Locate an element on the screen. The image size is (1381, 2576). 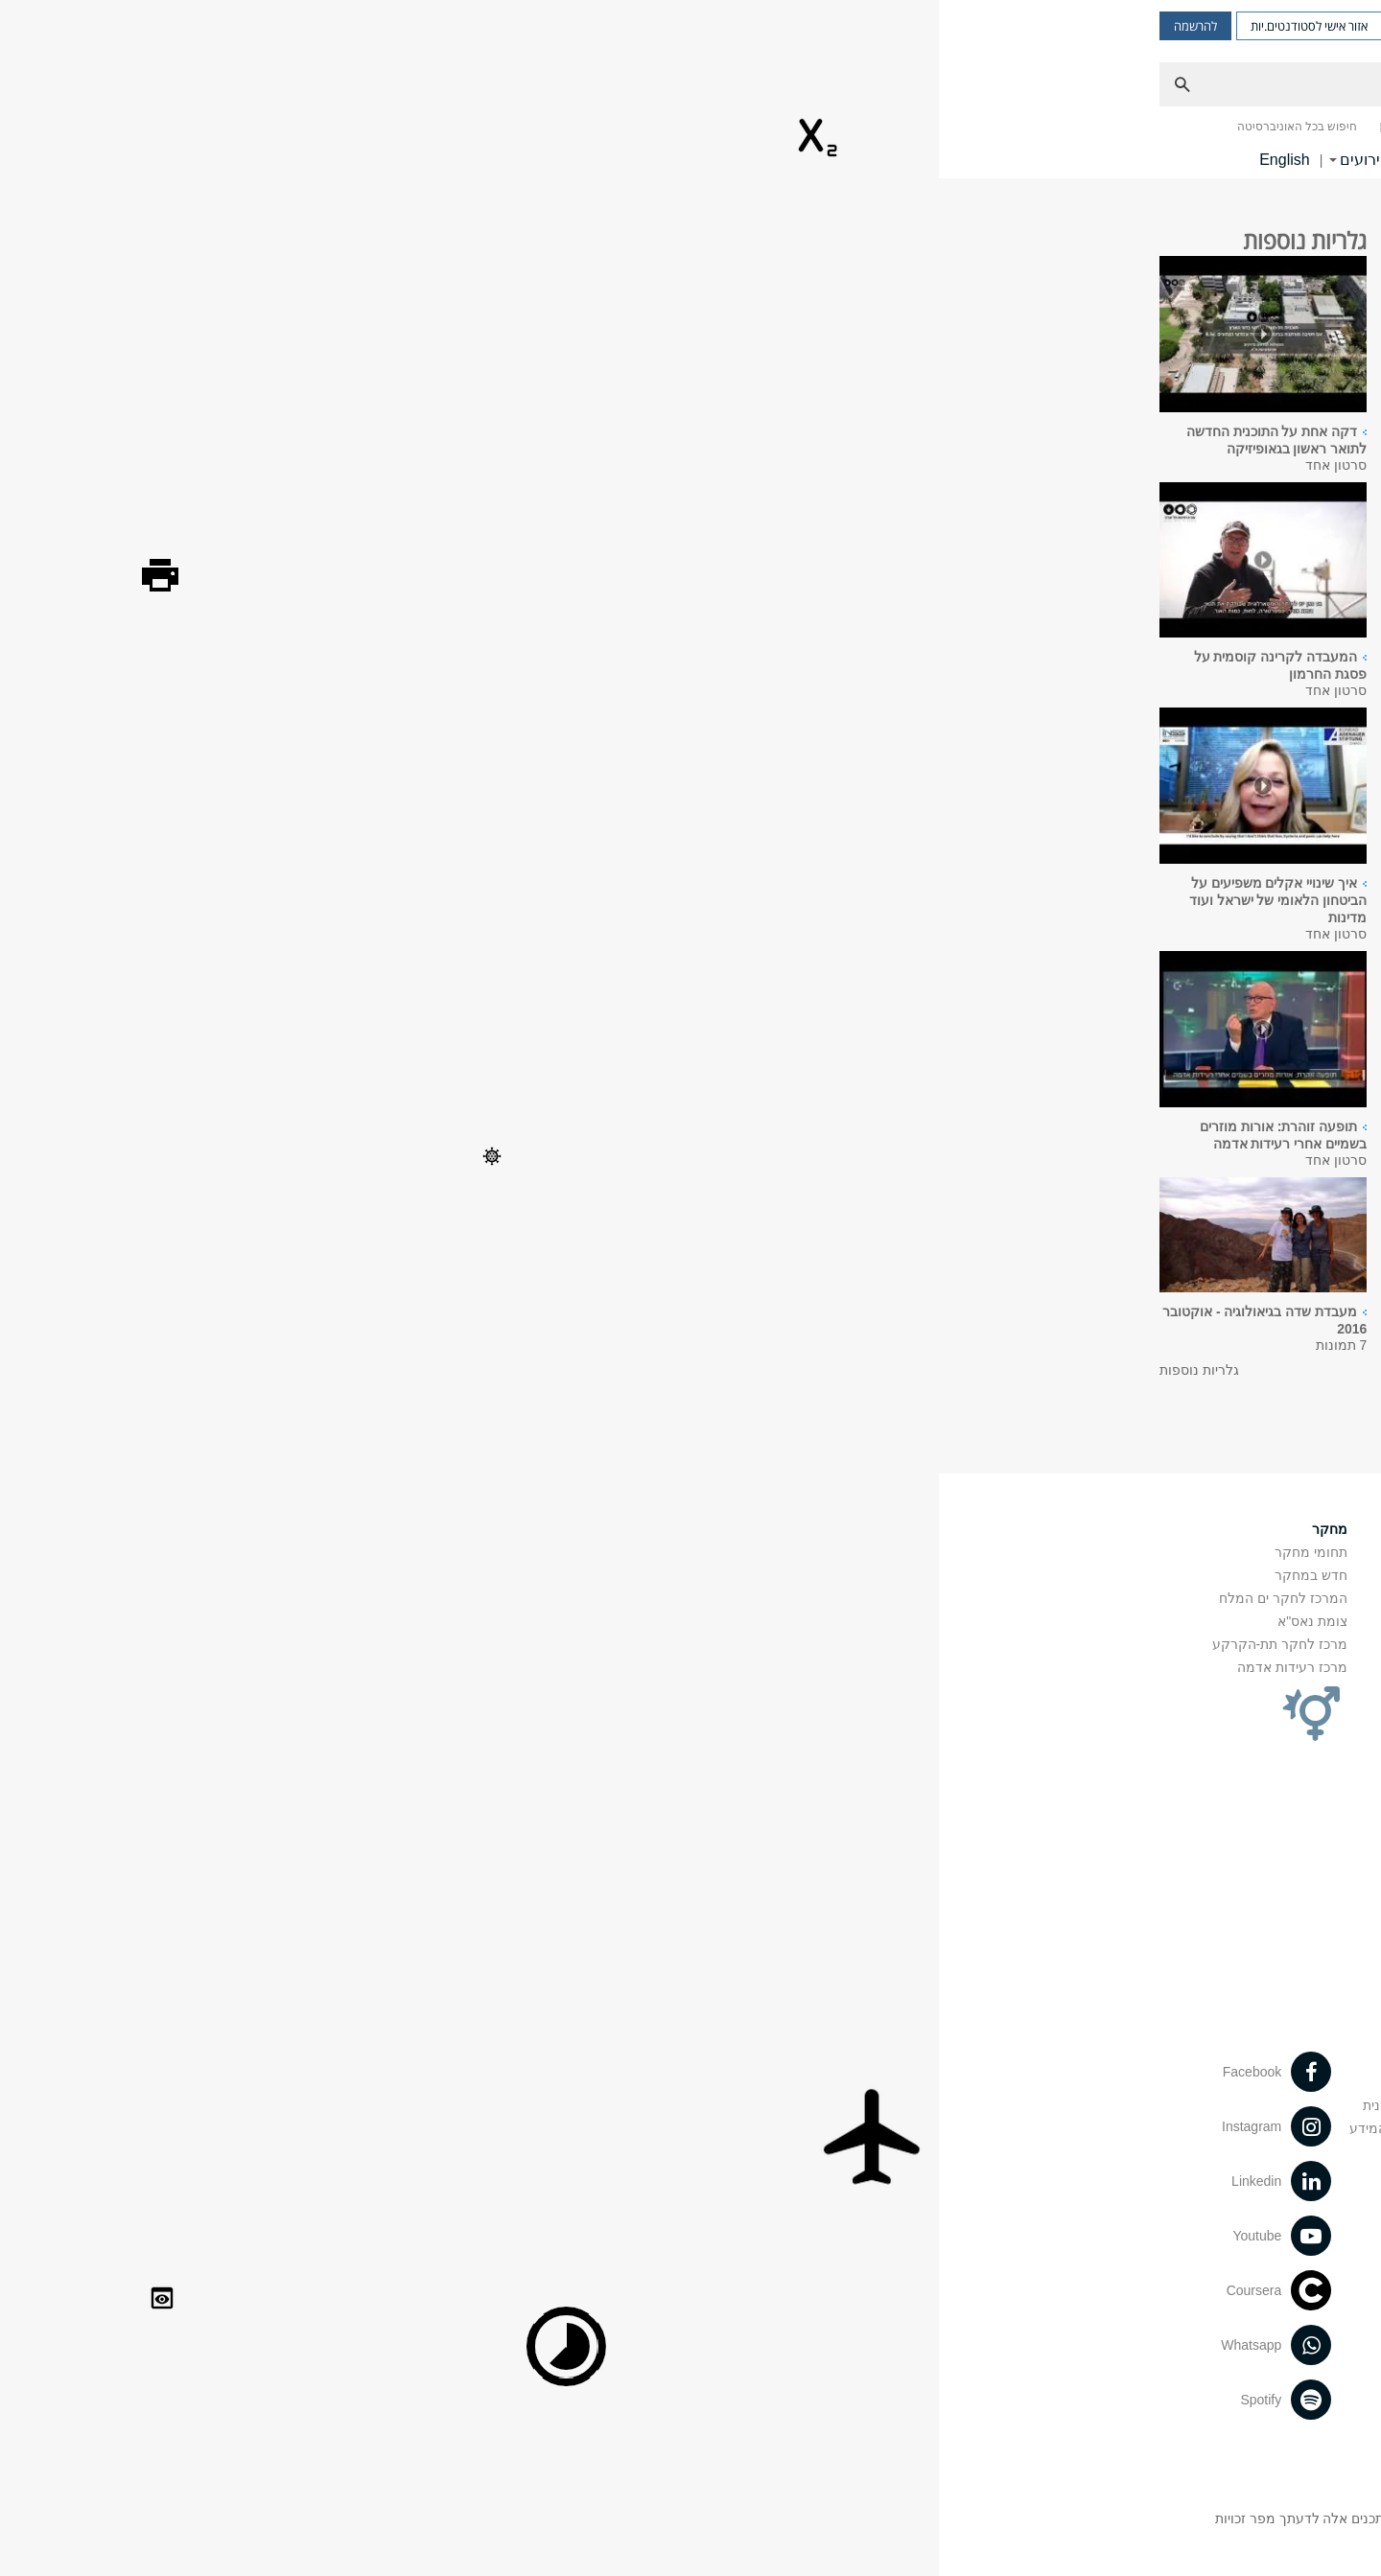
print current document or page is located at coordinates (160, 575).